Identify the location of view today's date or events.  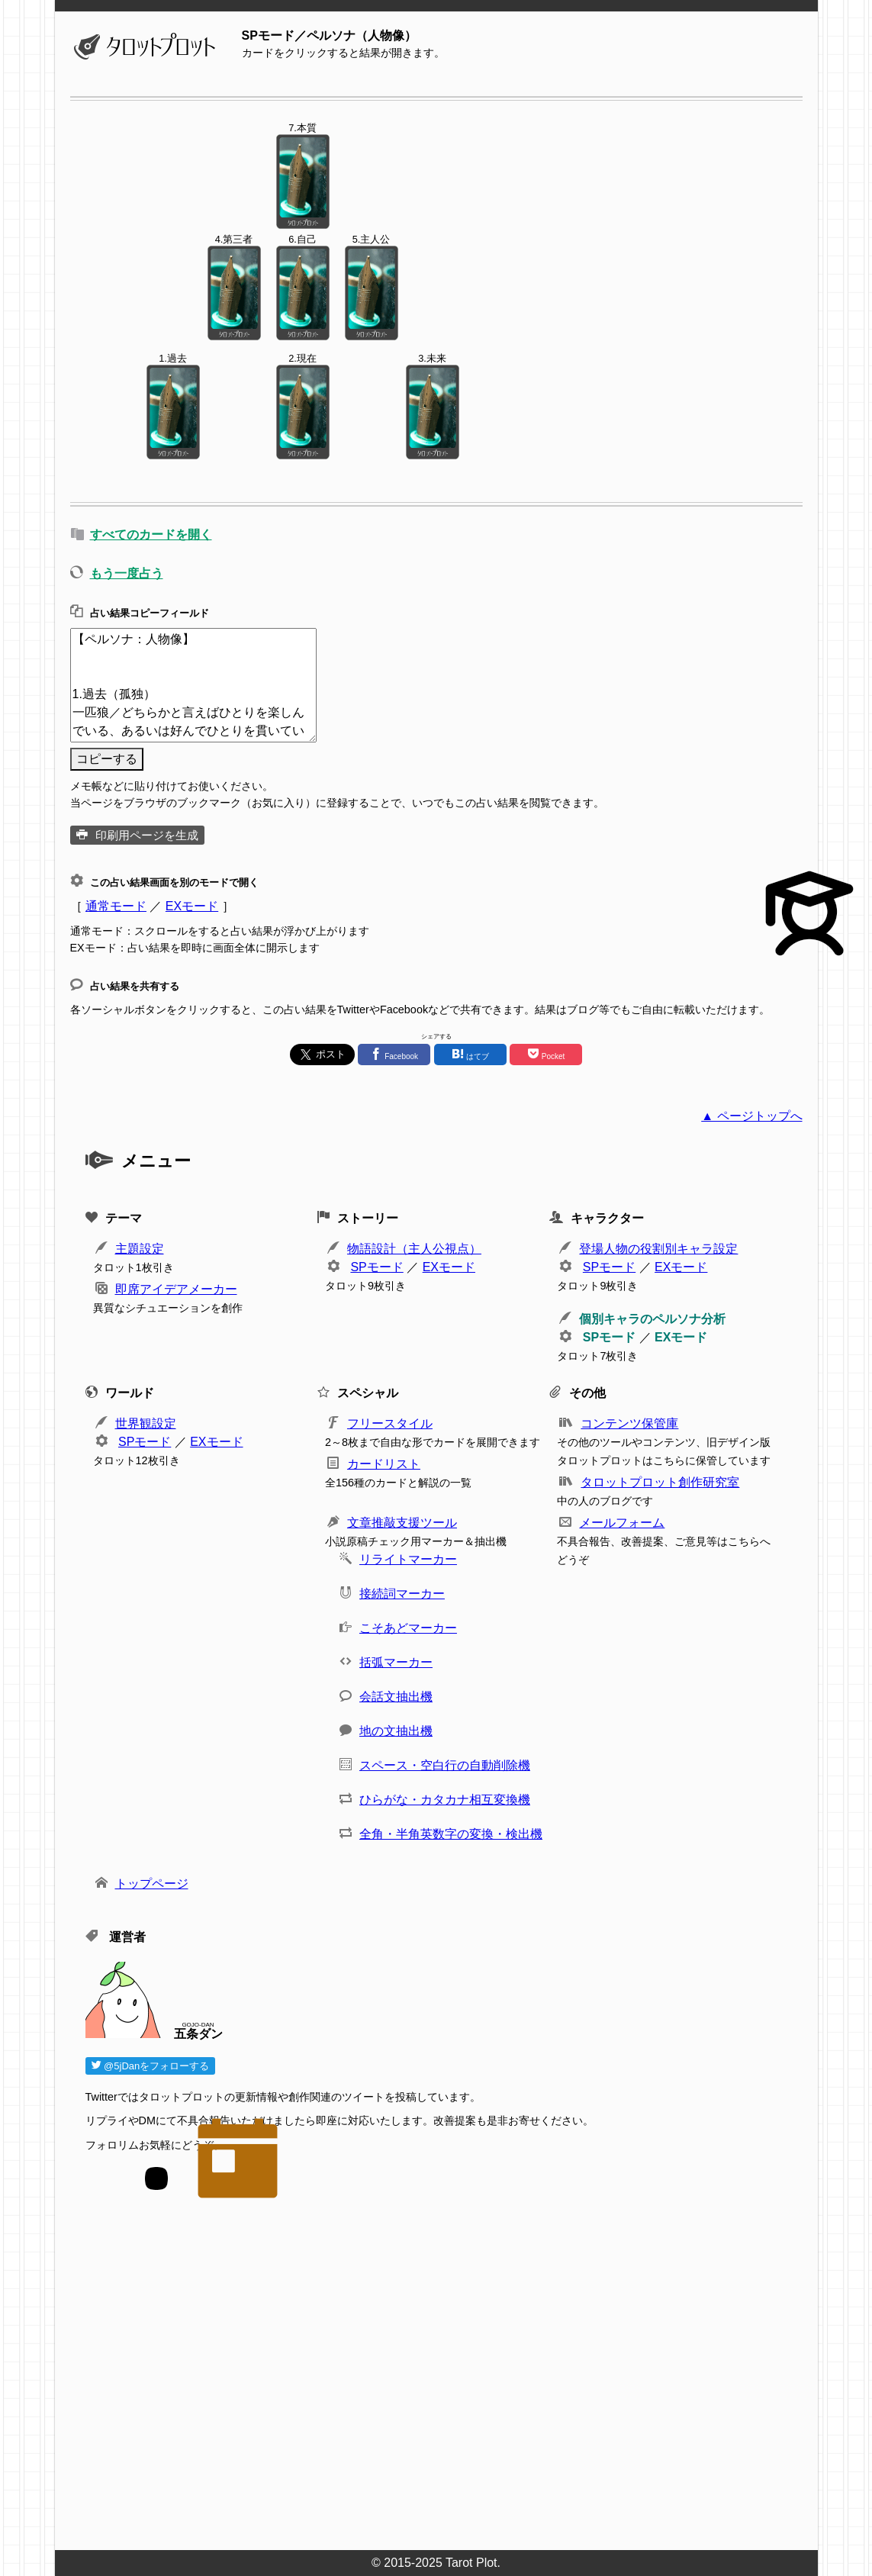
(237, 2158).